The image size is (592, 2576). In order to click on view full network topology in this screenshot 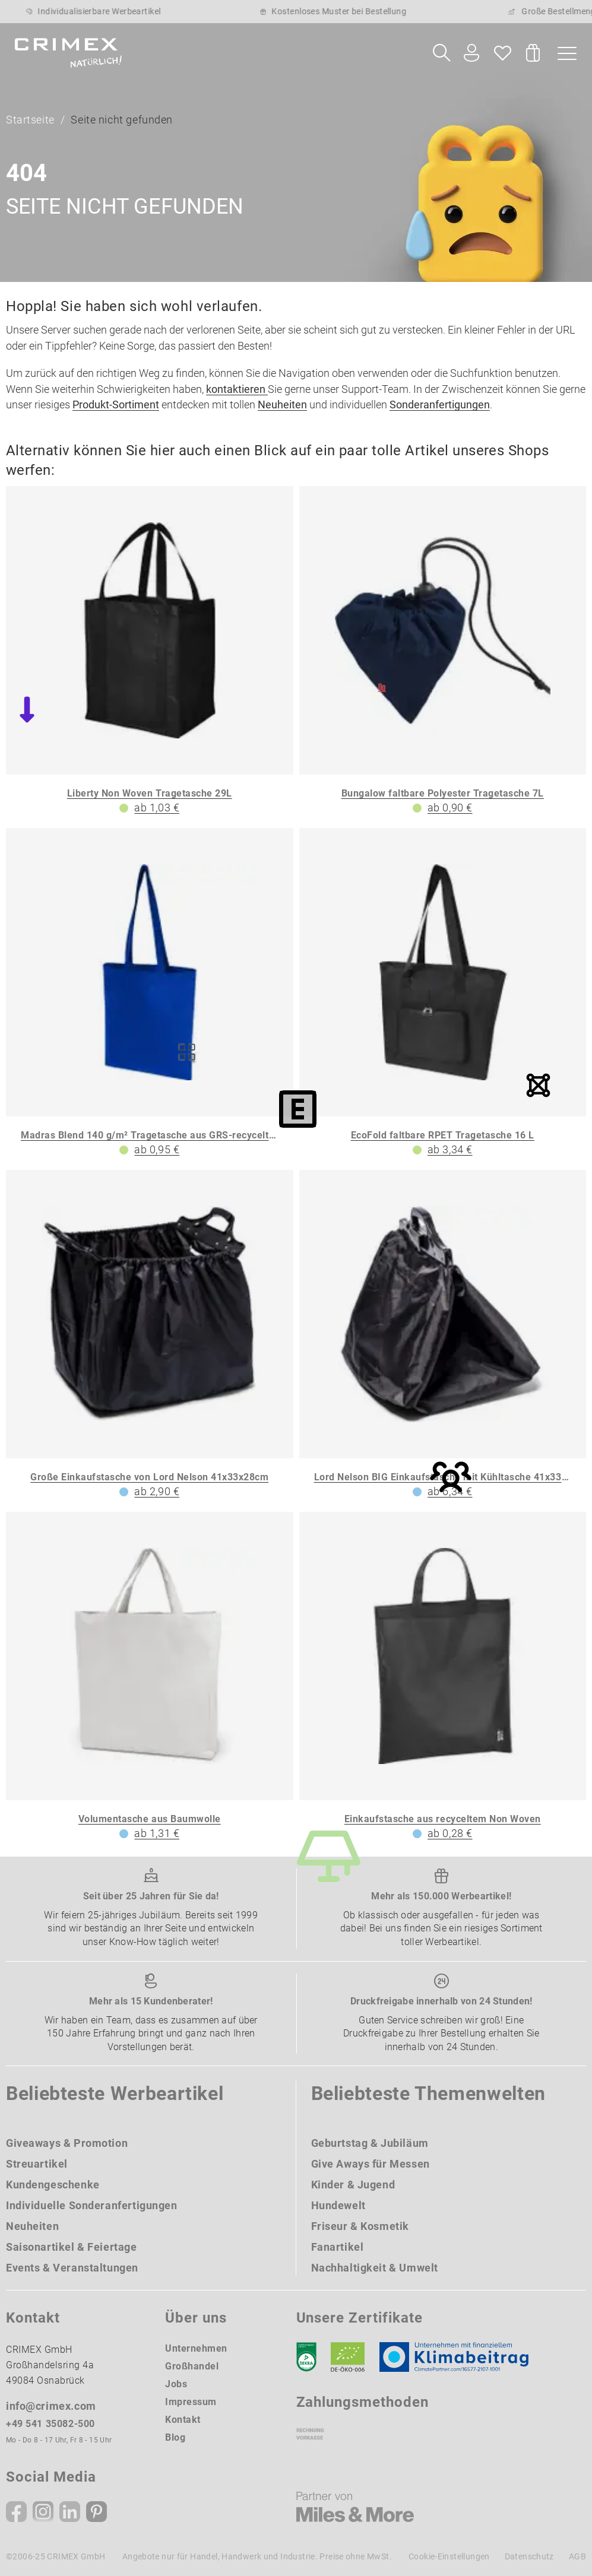, I will do `click(538, 1085)`.